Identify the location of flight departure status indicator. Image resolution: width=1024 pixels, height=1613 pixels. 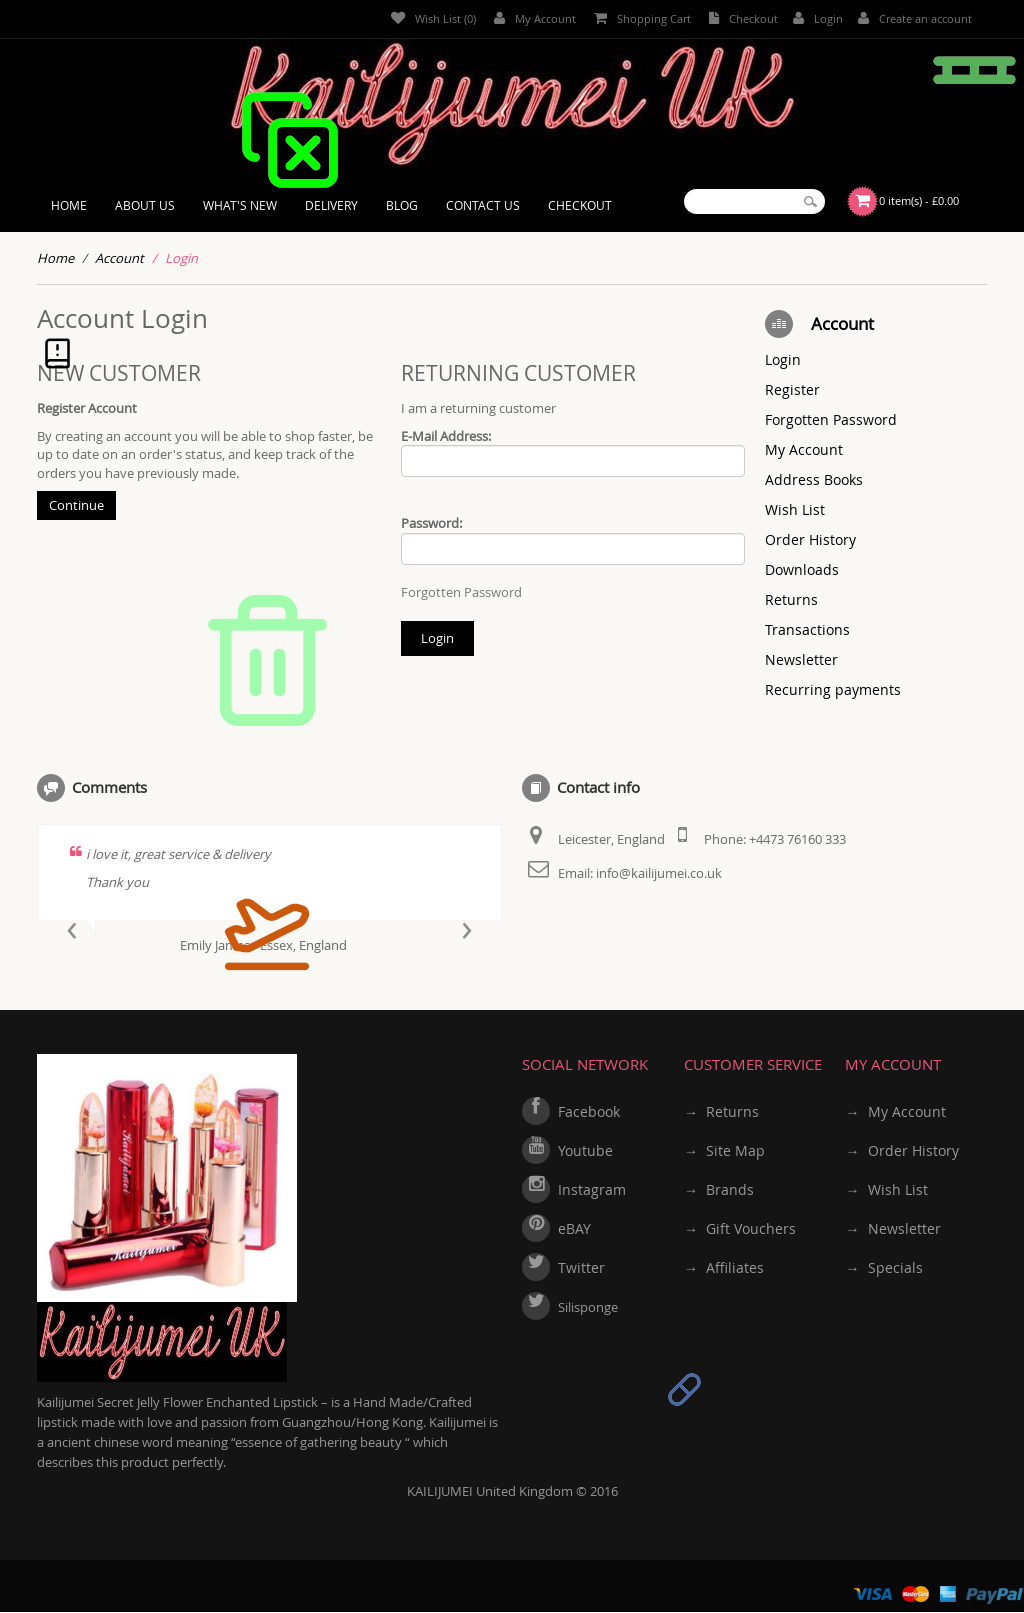
(267, 928).